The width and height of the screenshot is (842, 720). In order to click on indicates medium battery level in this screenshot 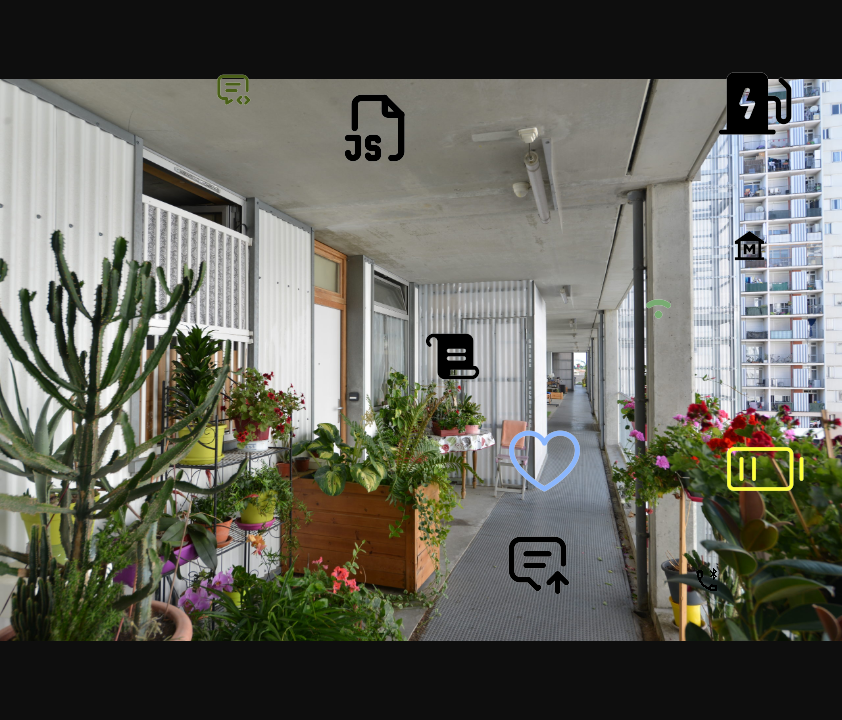, I will do `click(764, 469)`.